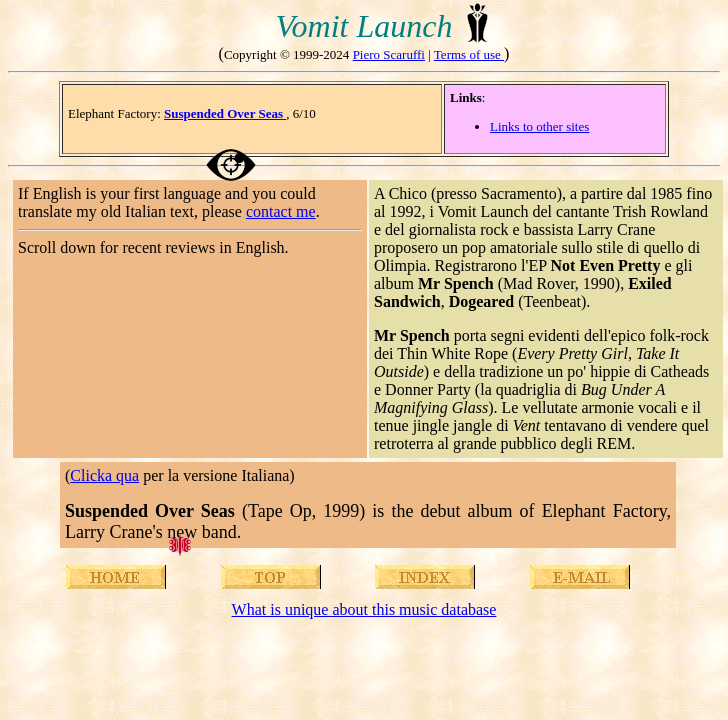  Describe the element at coordinates (477, 22) in the screenshot. I see `select vampire character or costume` at that location.